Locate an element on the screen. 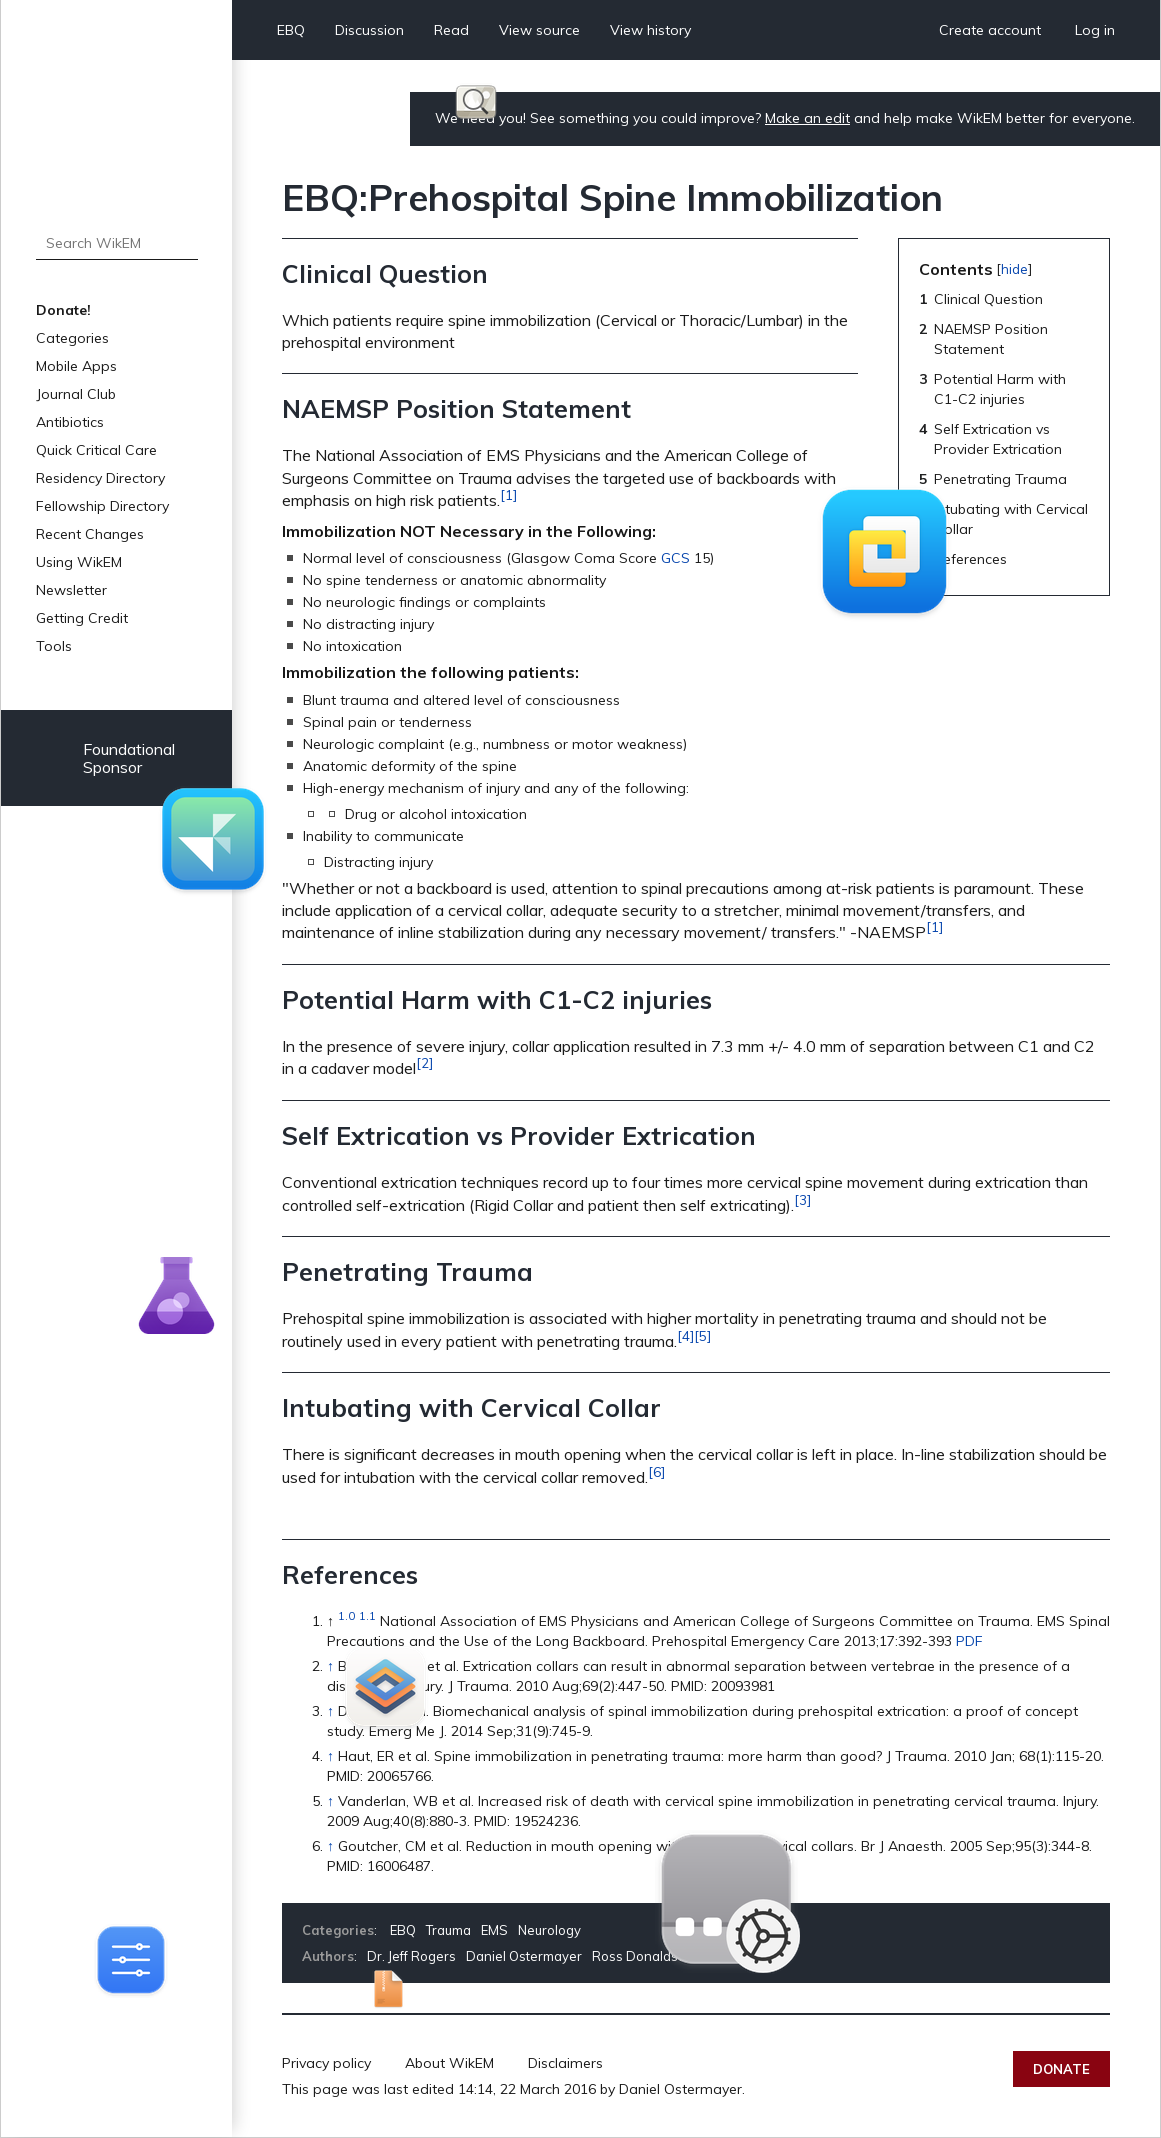 This screenshot has height=2138, width=1161. configure xfce panel layout and profiles is located at coordinates (727, 1901).